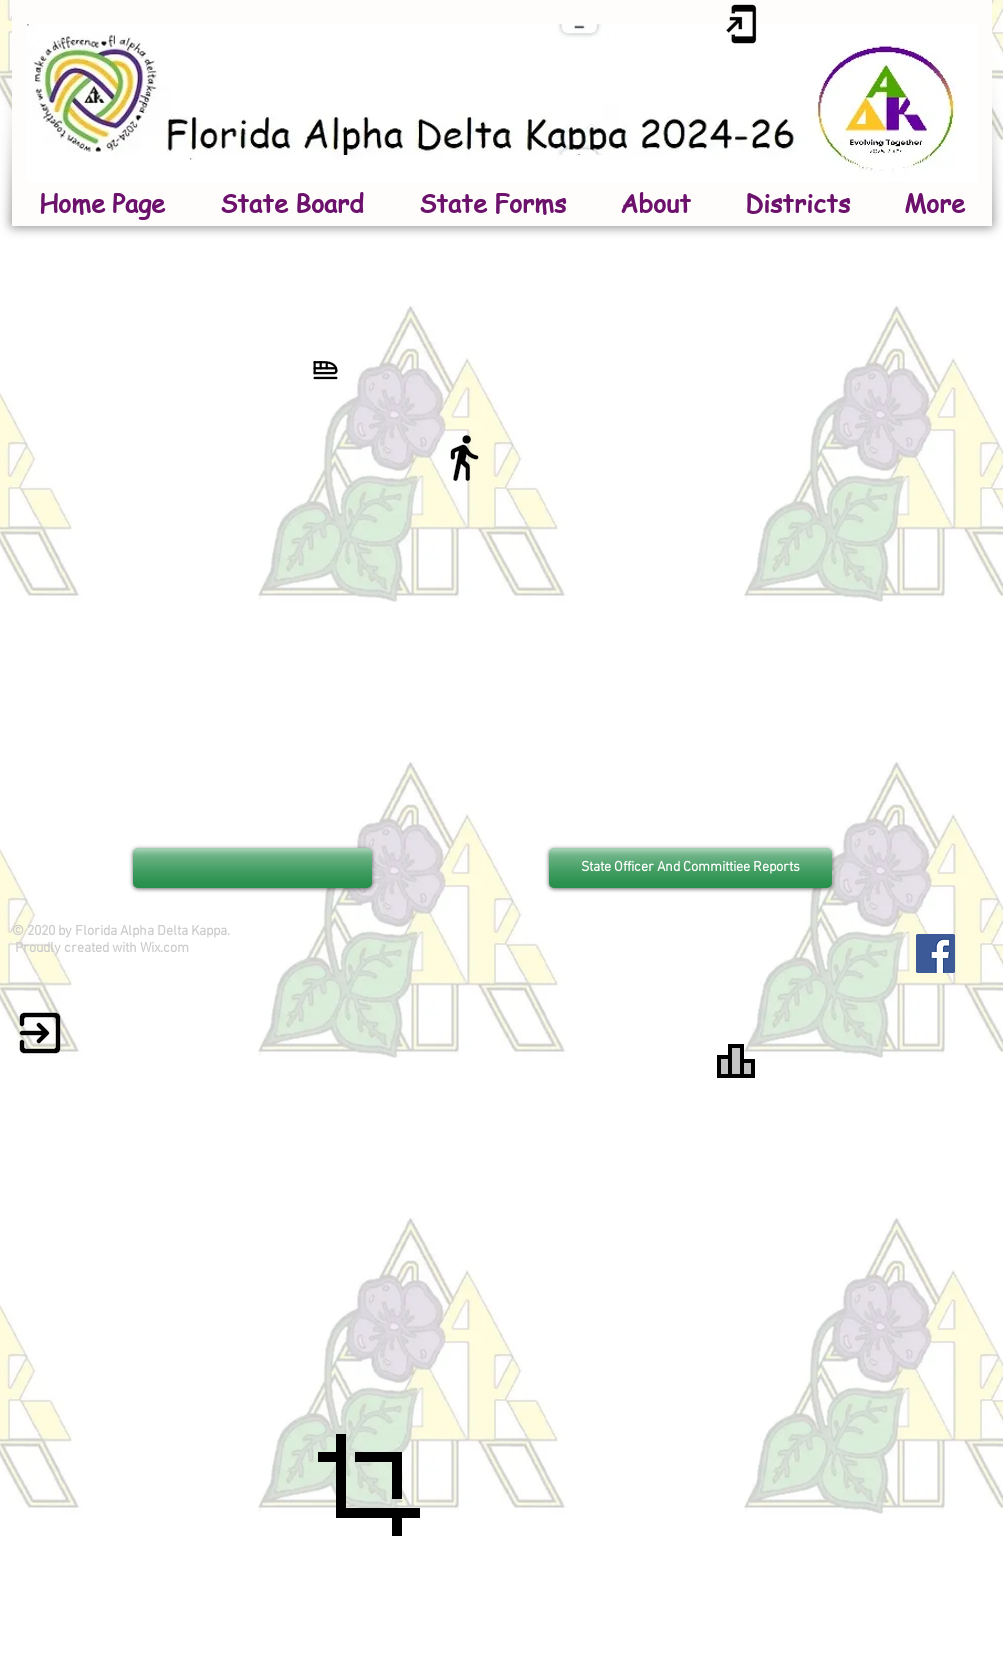  What do you see at coordinates (325, 369) in the screenshot?
I see `view train schedules or railway options` at bounding box center [325, 369].